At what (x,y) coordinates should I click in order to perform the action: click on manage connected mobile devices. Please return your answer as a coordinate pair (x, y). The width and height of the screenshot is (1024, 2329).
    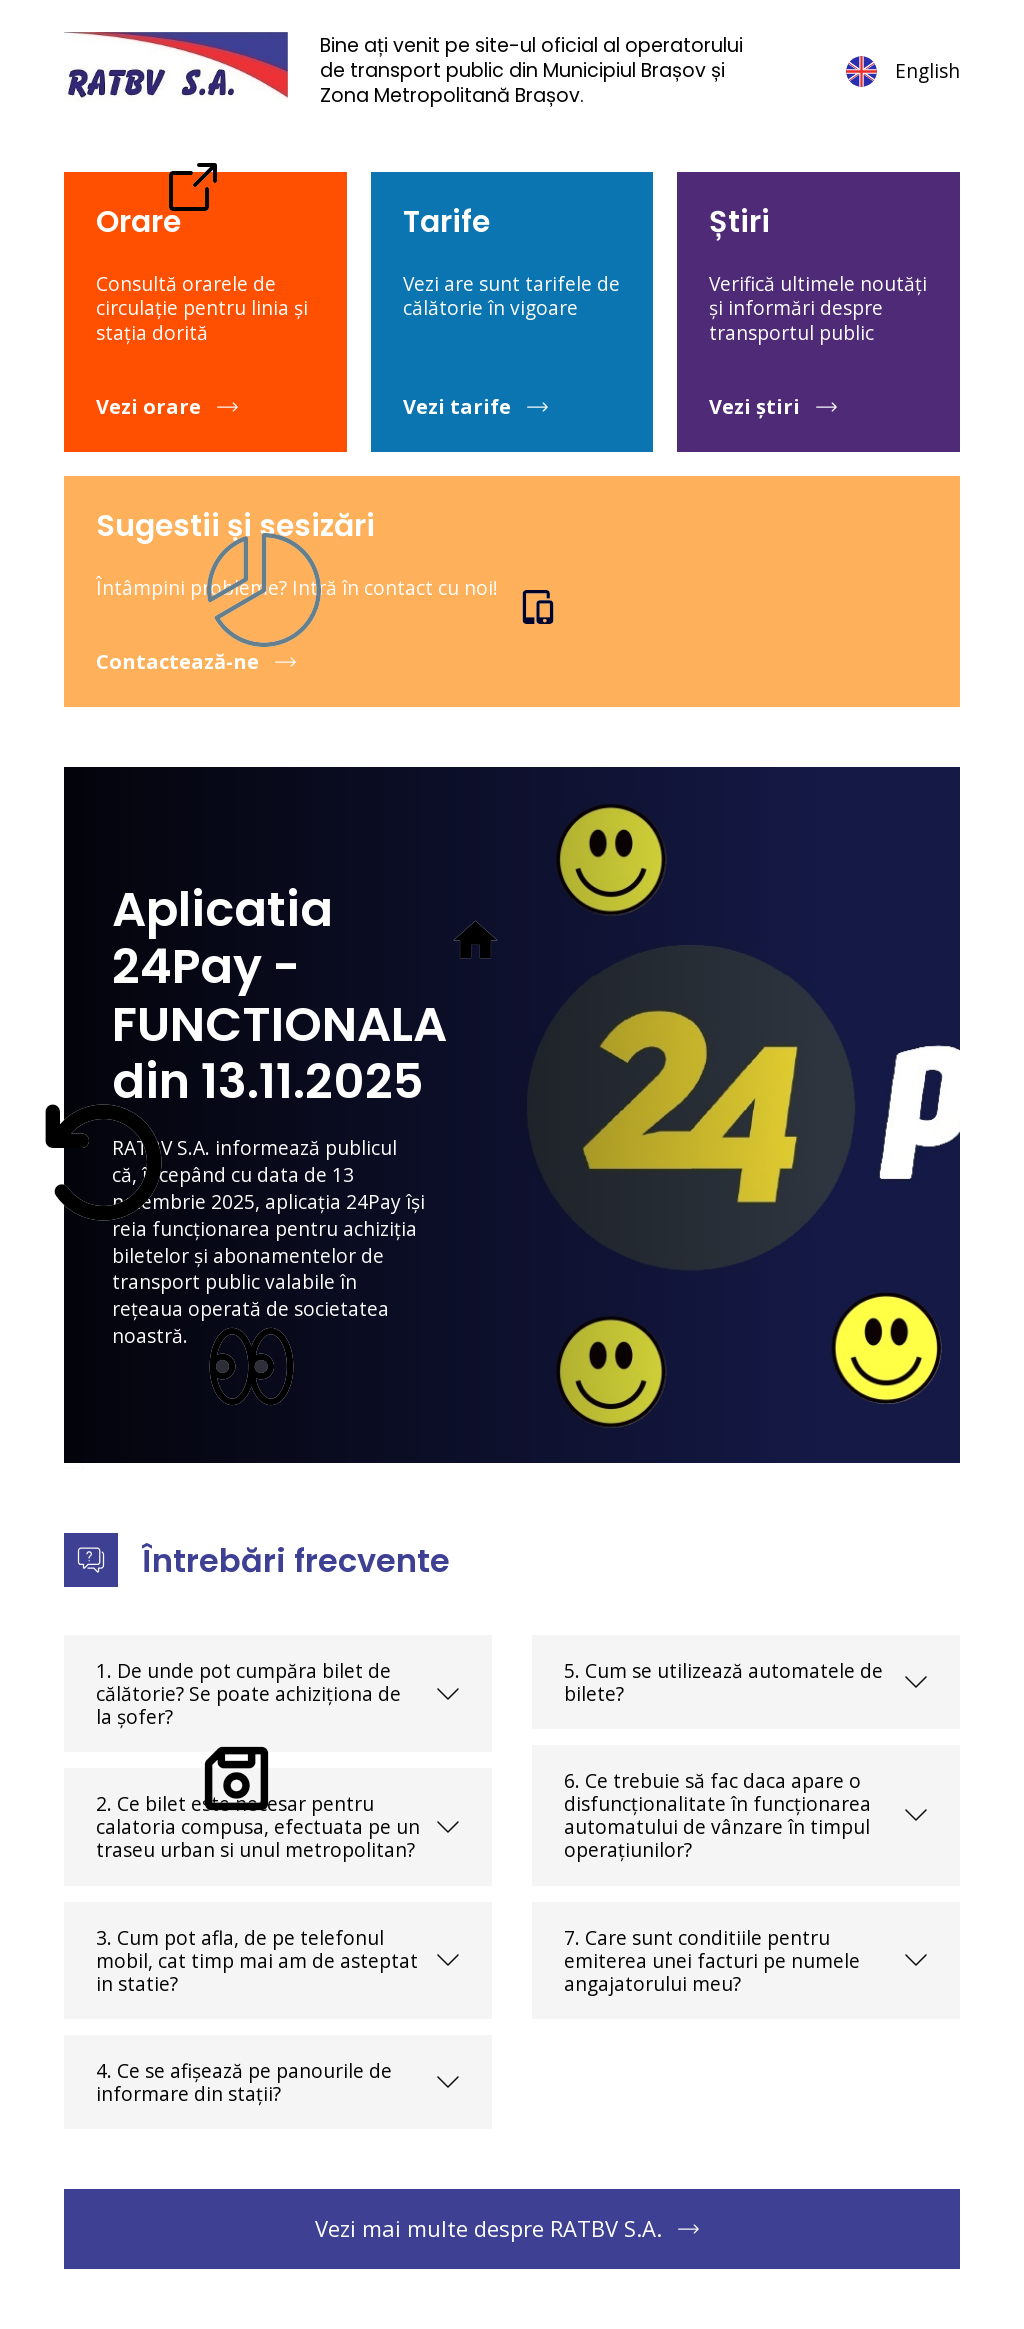
    Looking at the image, I should click on (538, 607).